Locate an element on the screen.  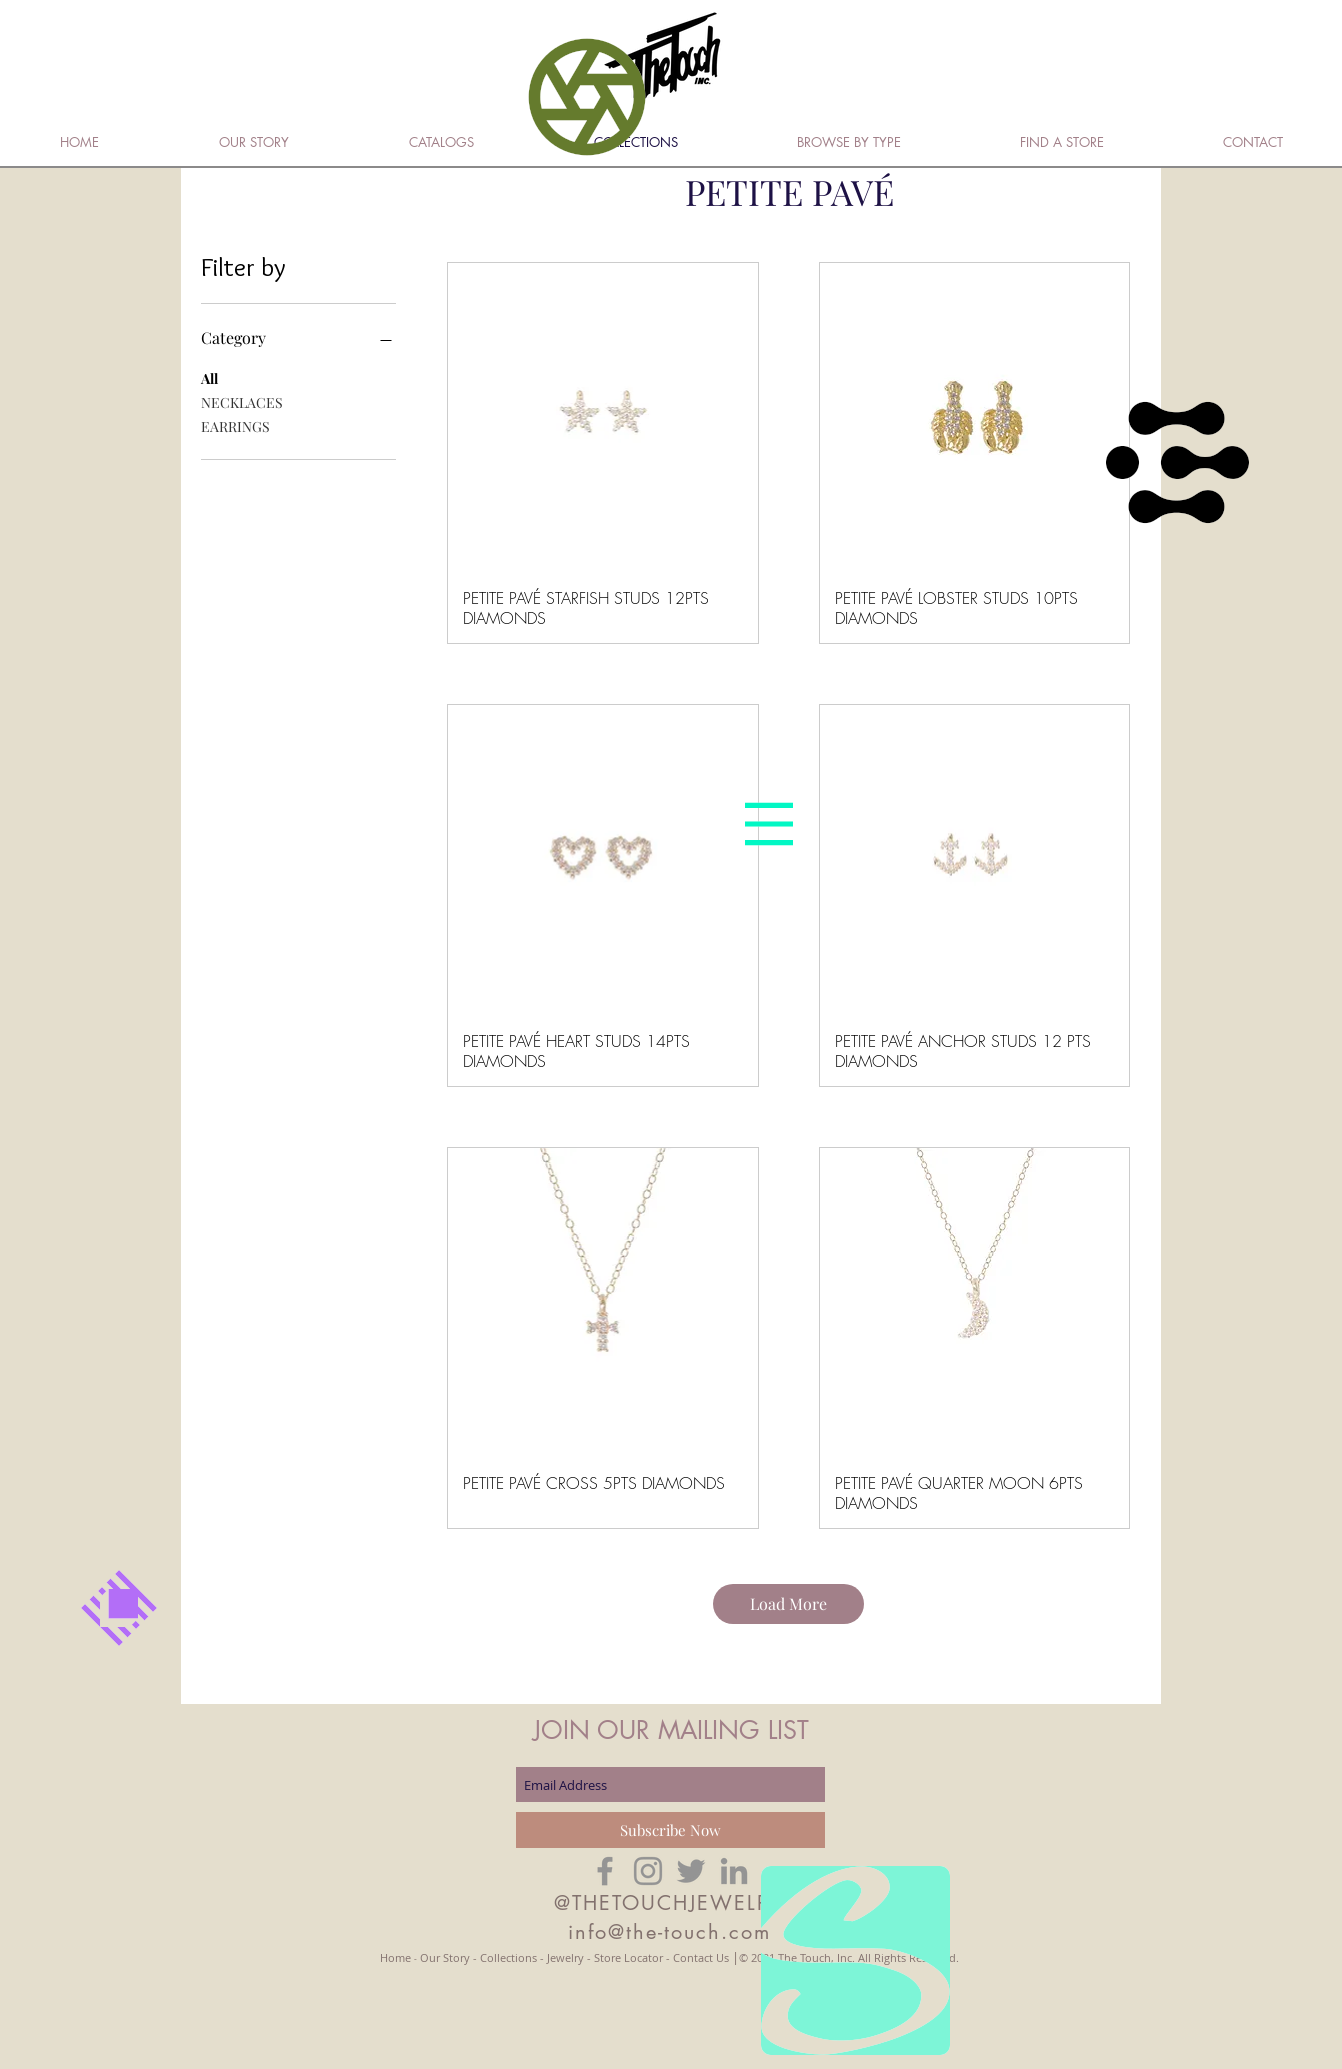
open raycast app is located at coordinates (119, 1608).